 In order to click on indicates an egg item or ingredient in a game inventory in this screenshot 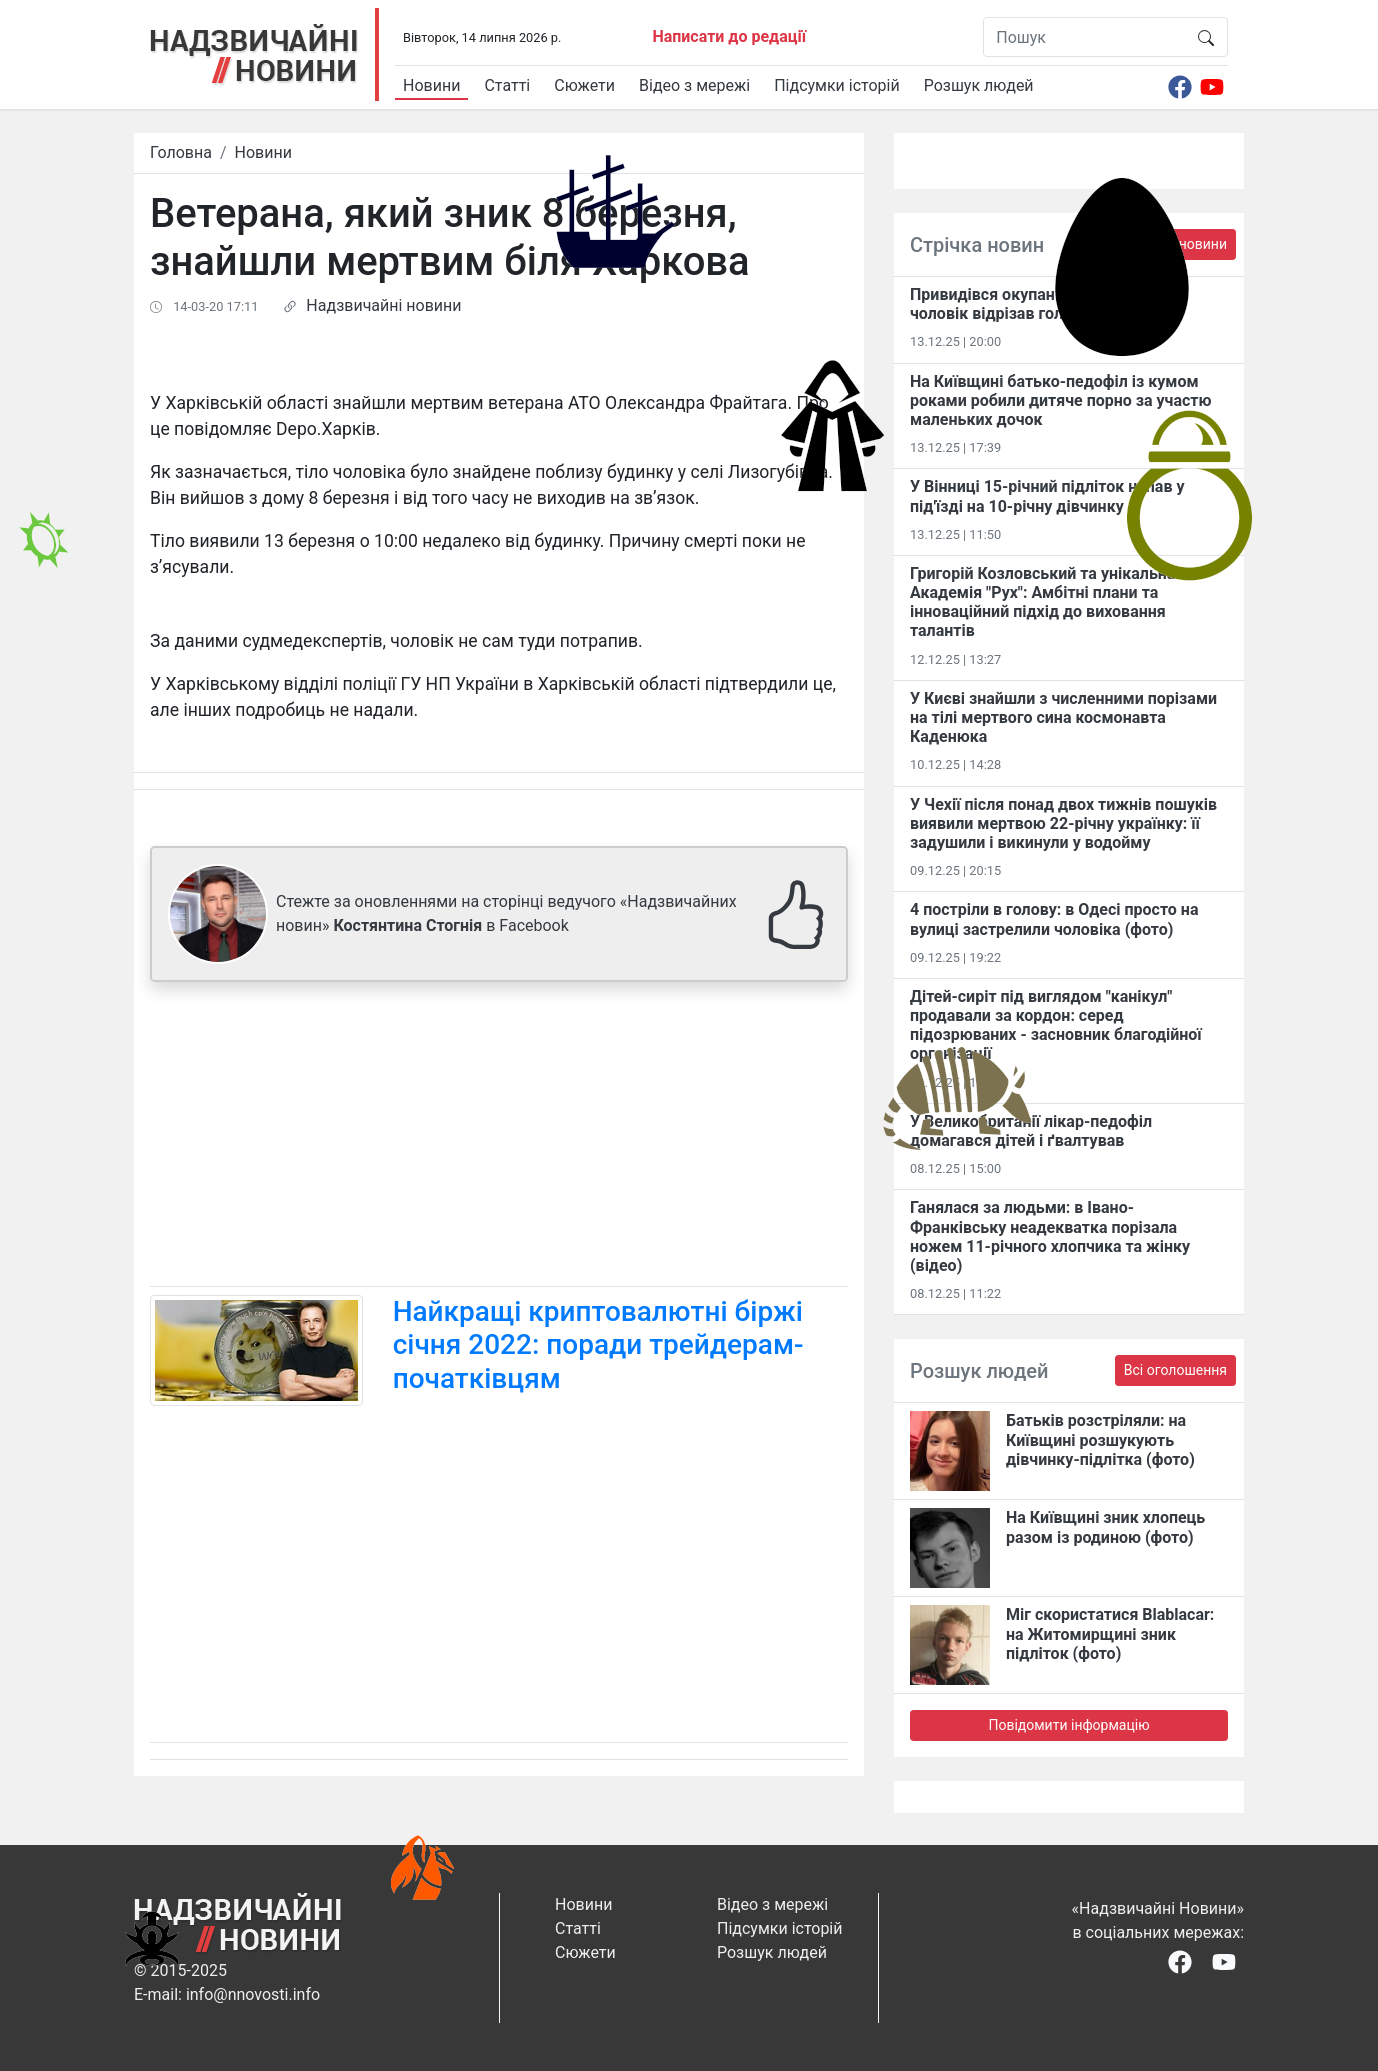, I will do `click(1122, 267)`.